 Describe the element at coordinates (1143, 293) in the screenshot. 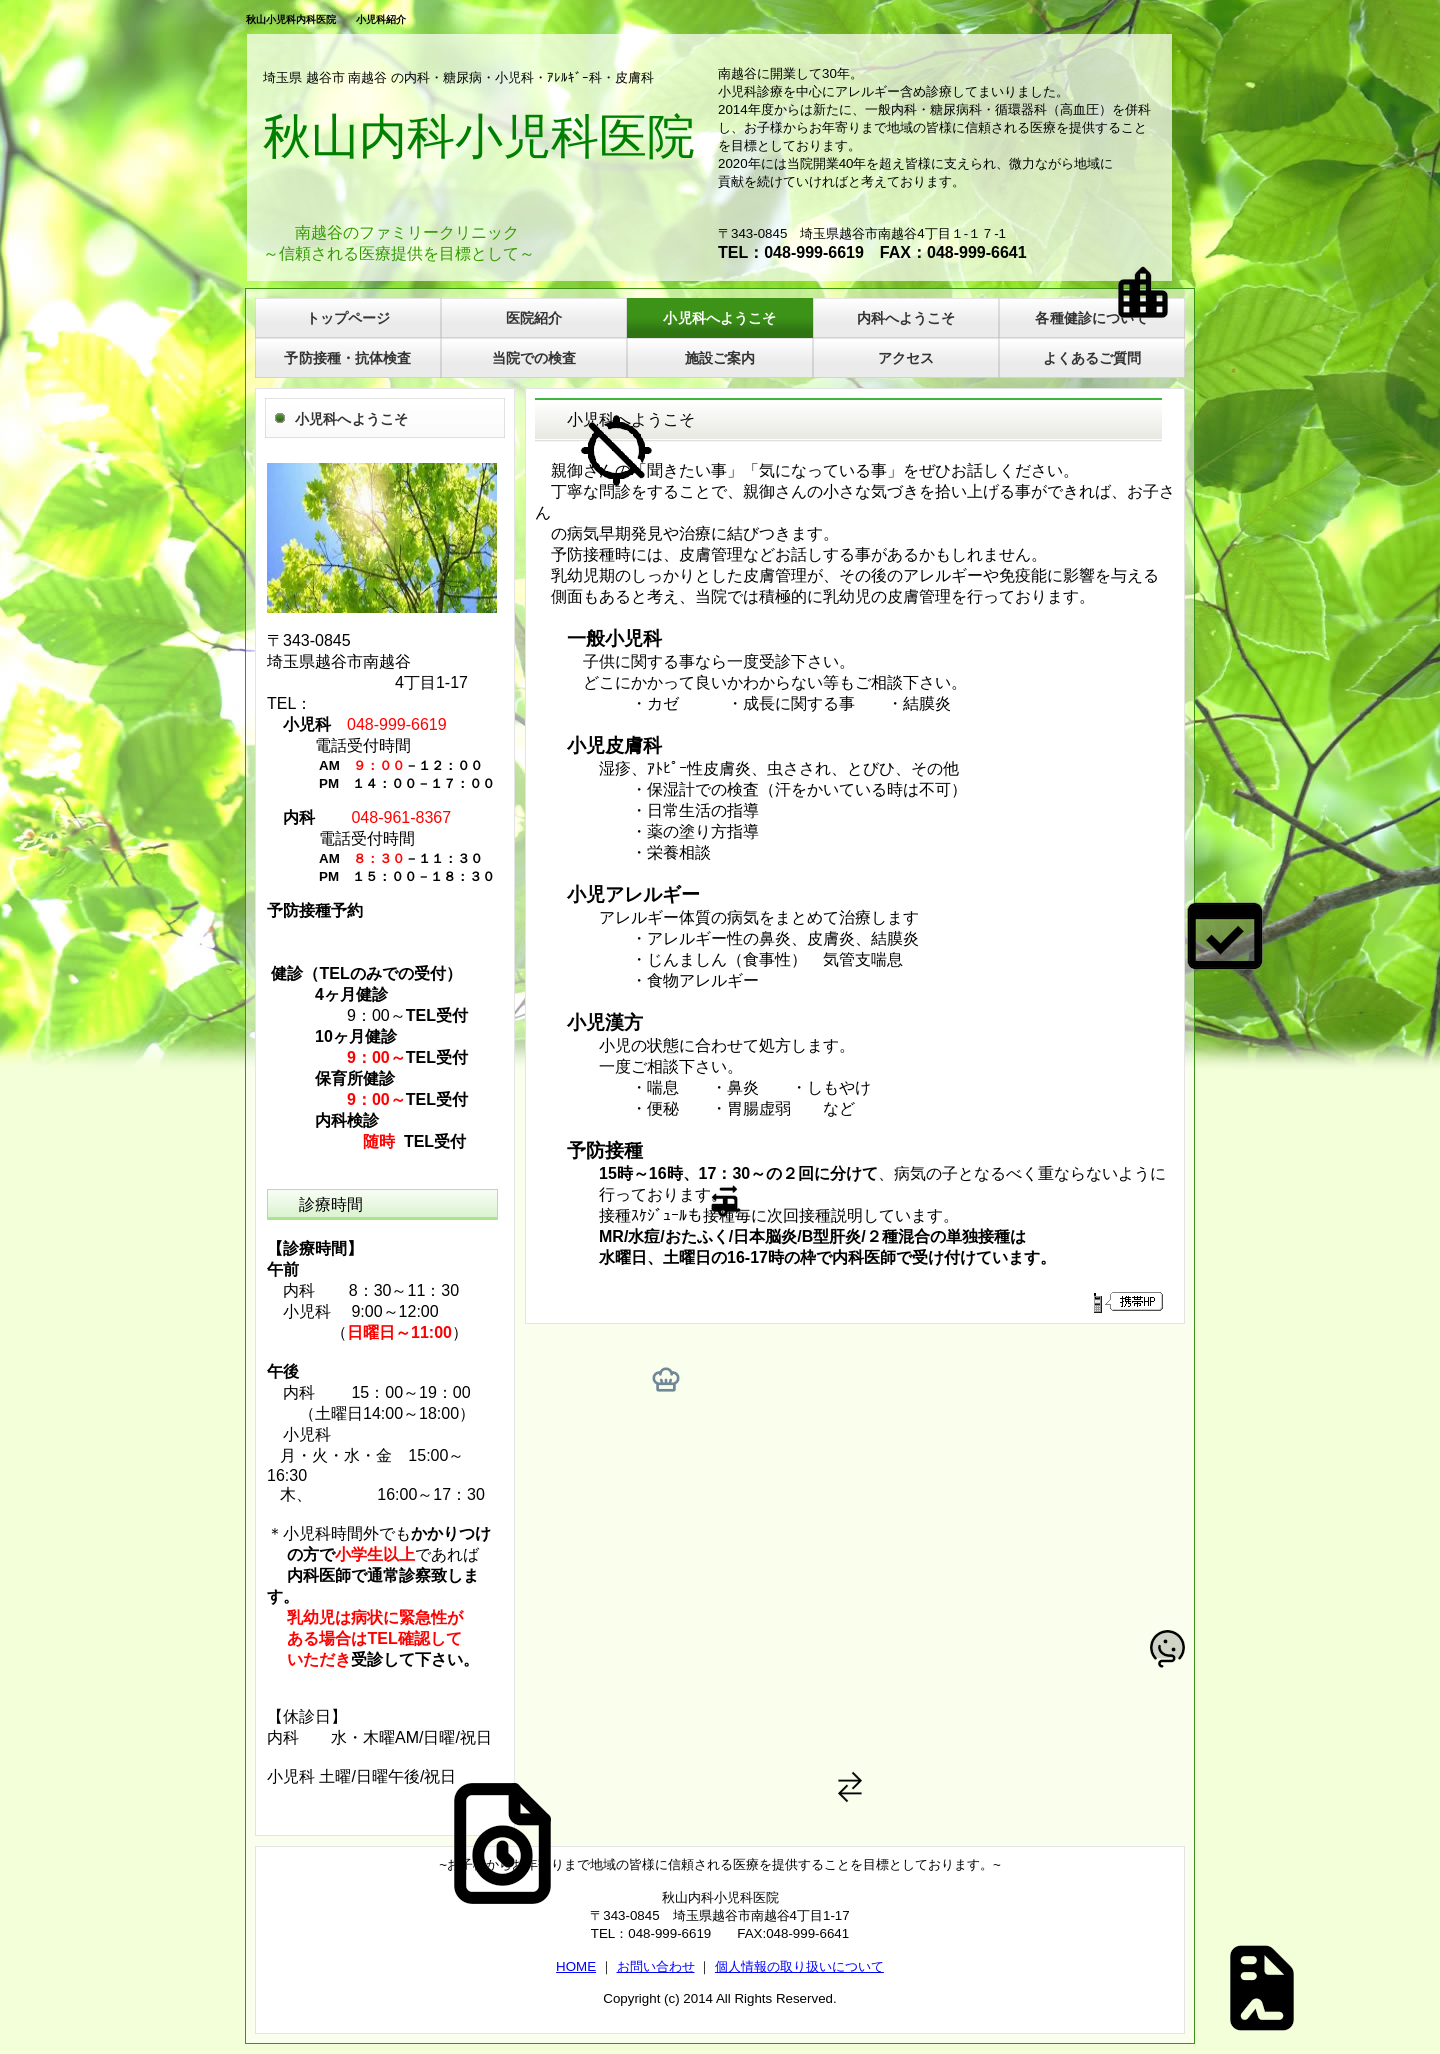

I see `view city or urban locations` at that location.